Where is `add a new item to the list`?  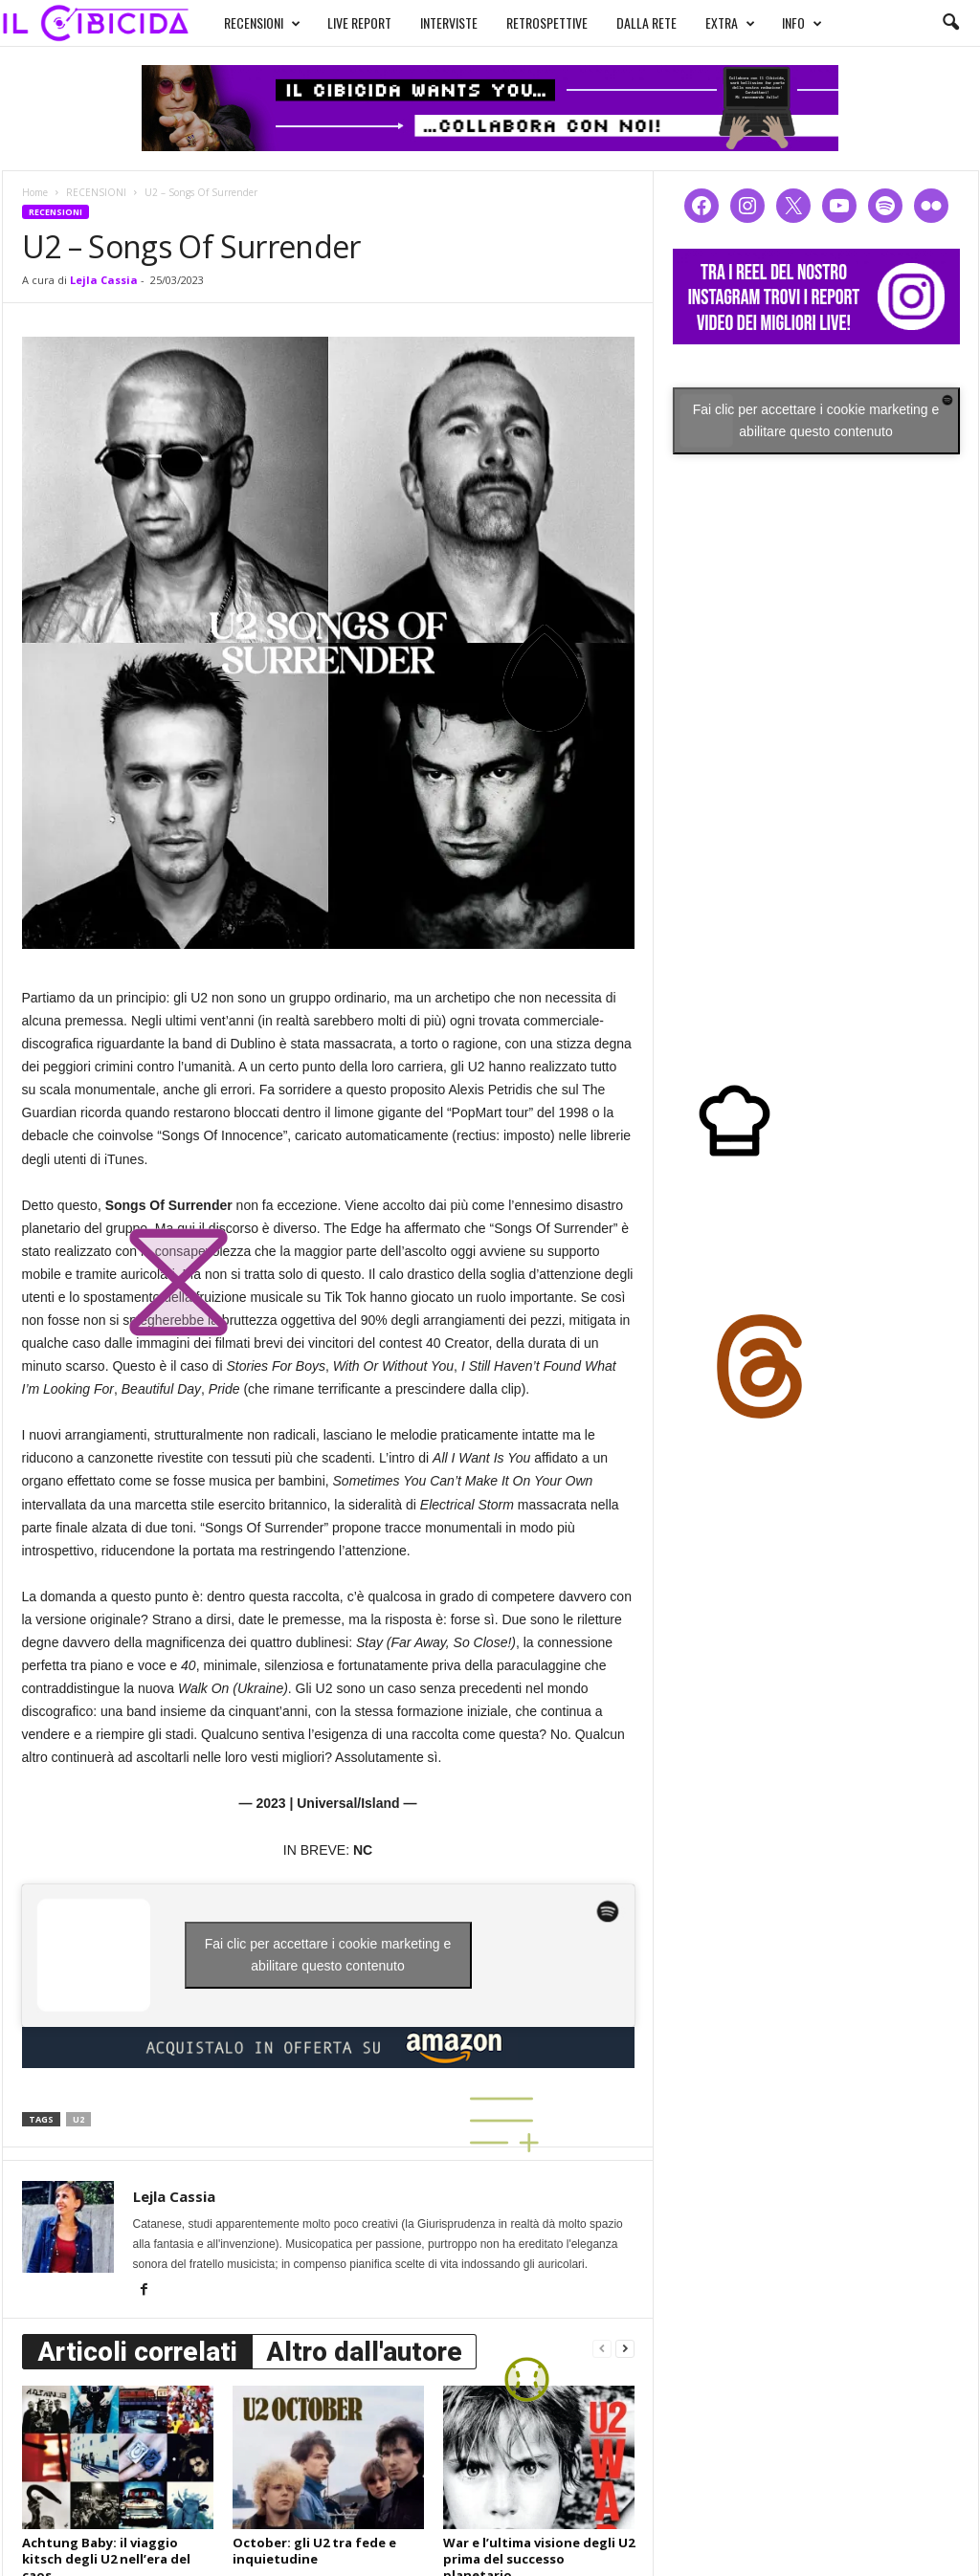
add a new item to the list is located at coordinates (501, 2121).